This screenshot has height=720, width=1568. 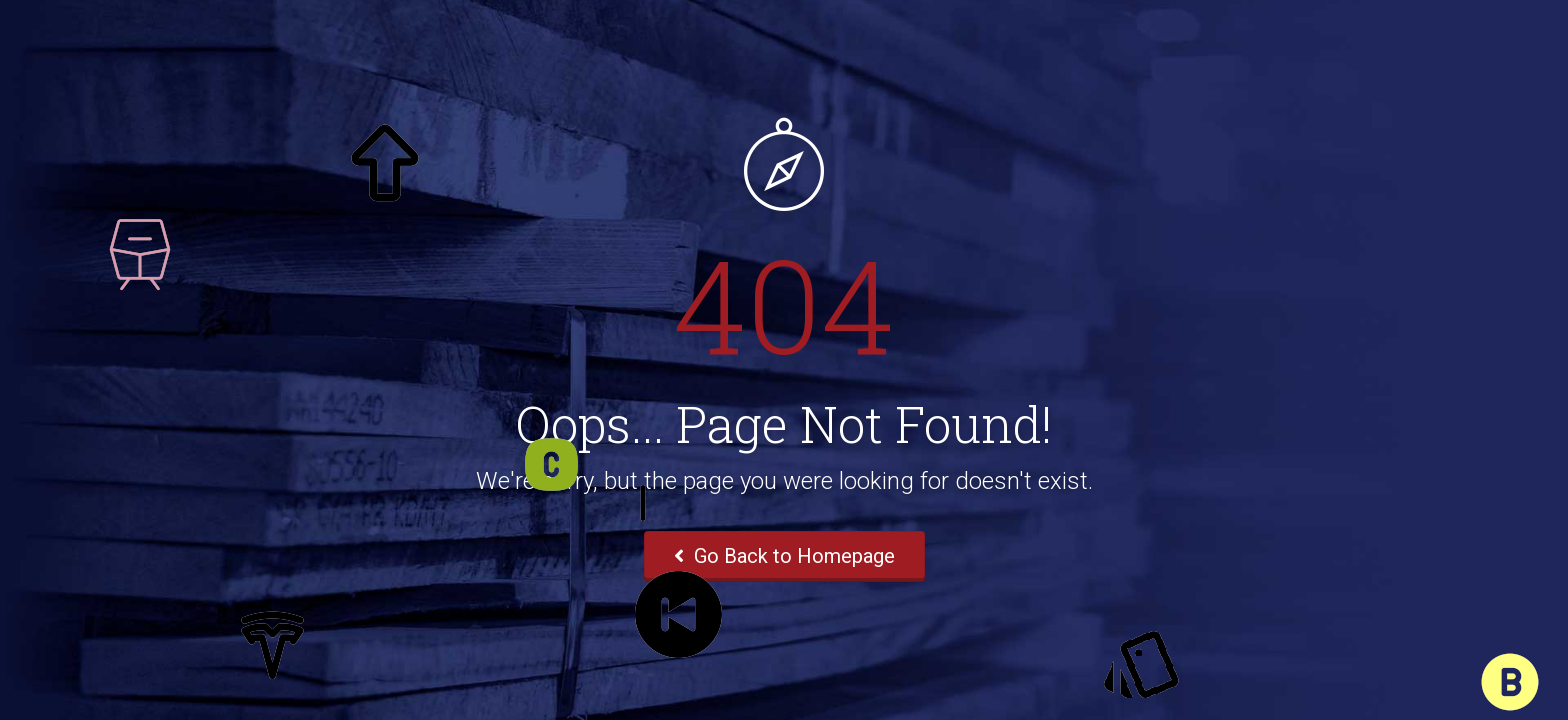 What do you see at coordinates (643, 503) in the screenshot?
I see `indicates a count of one` at bounding box center [643, 503].